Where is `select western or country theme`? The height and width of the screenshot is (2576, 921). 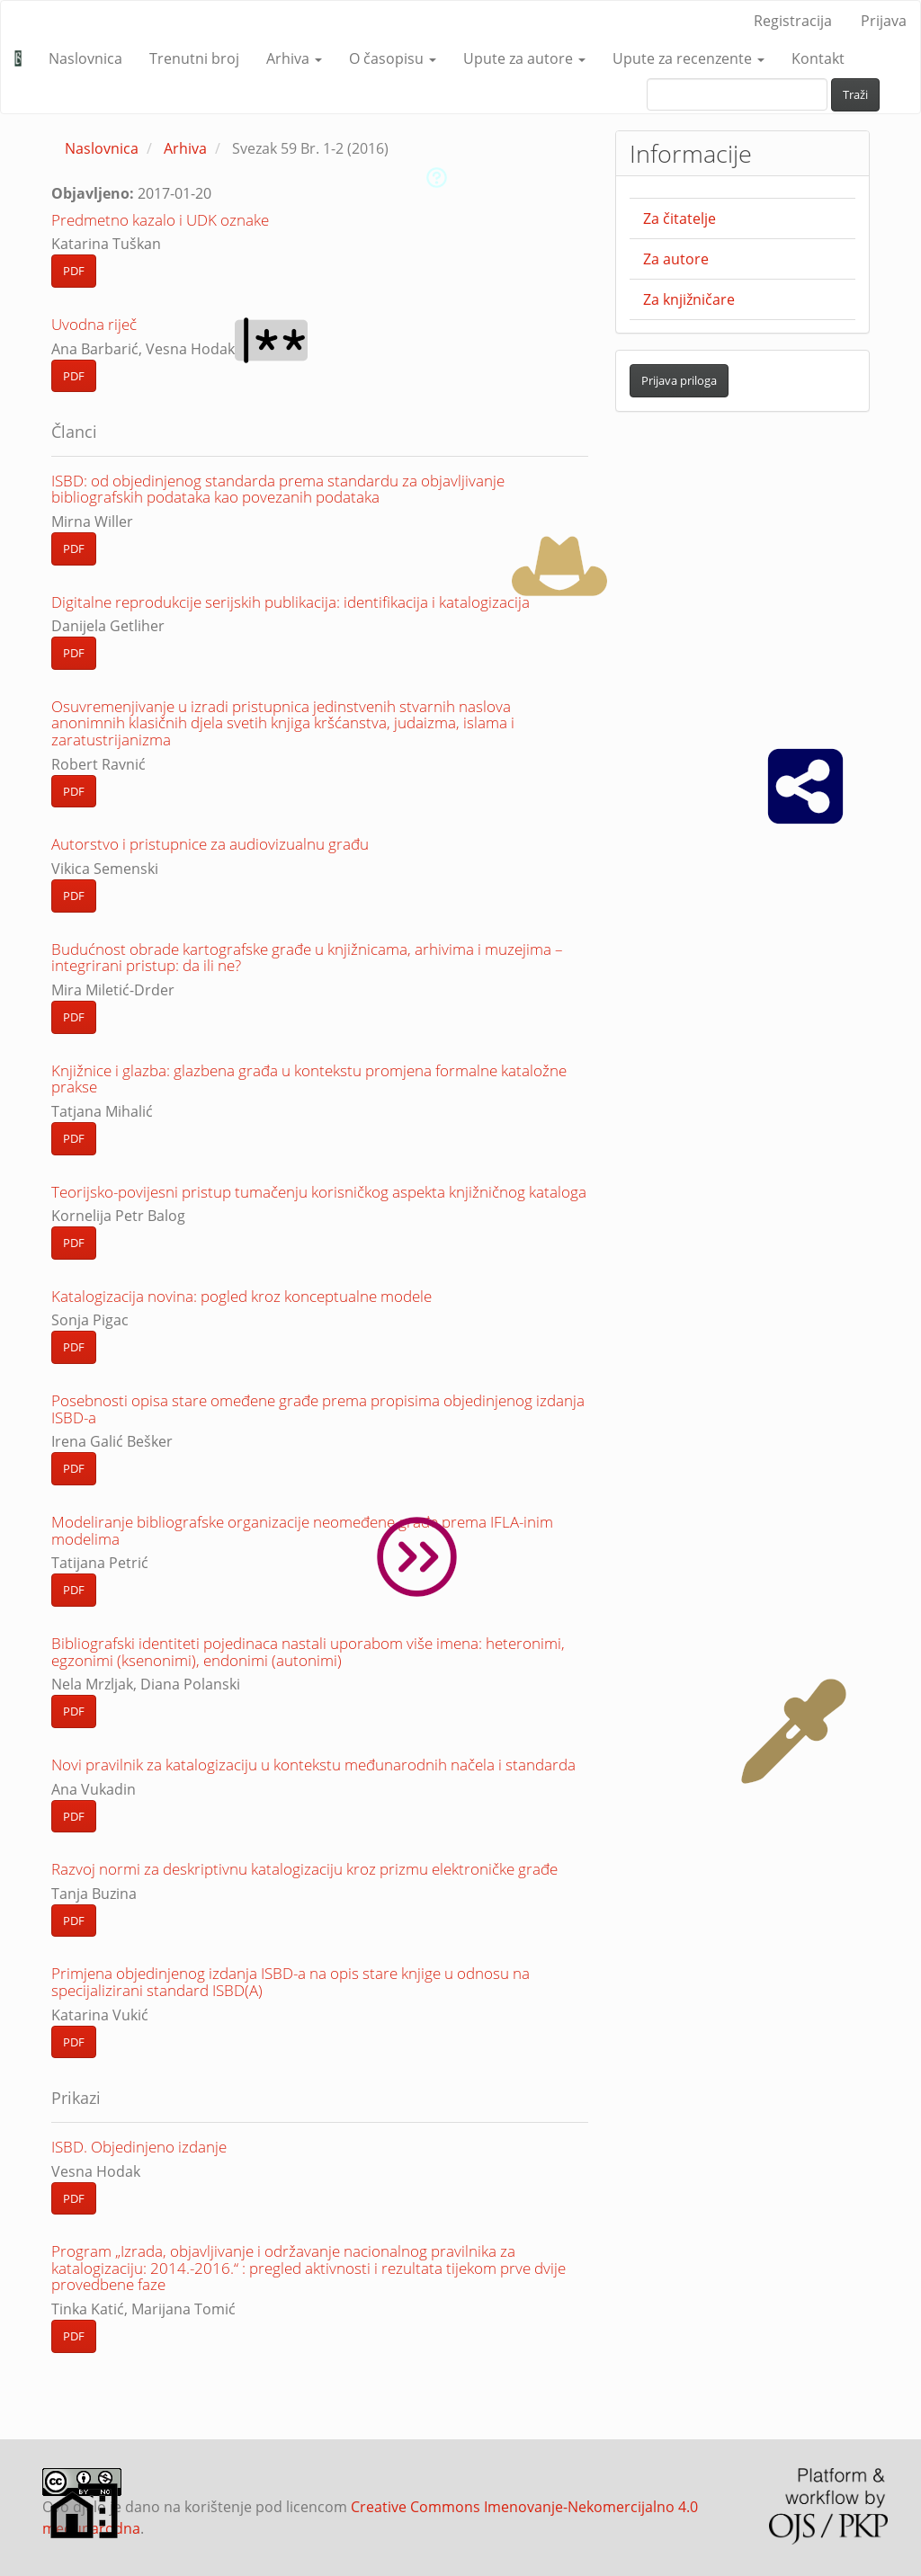 select western or country theme is located at coordinates (559, 569).